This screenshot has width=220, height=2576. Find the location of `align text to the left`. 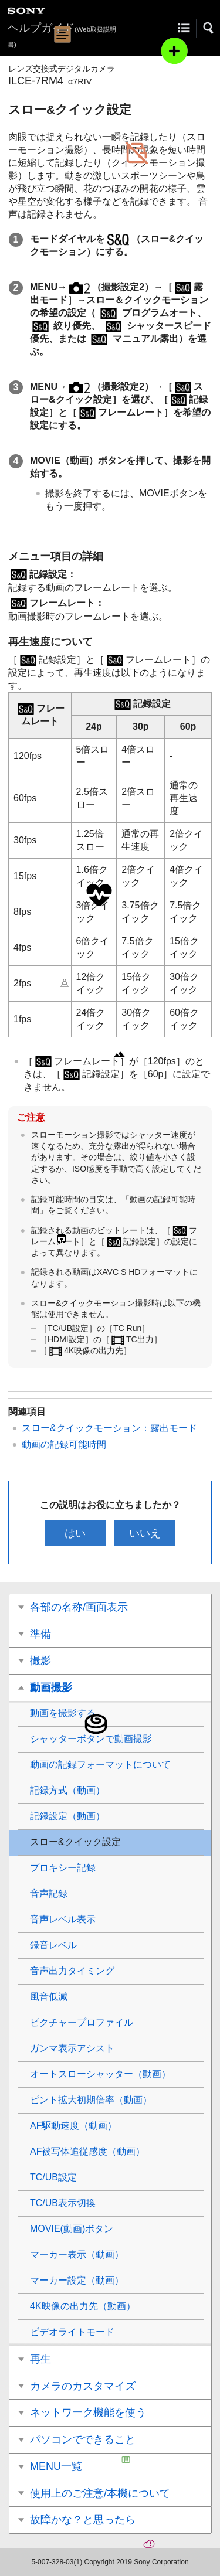

align text to the left is located at coordinates (62, 34).